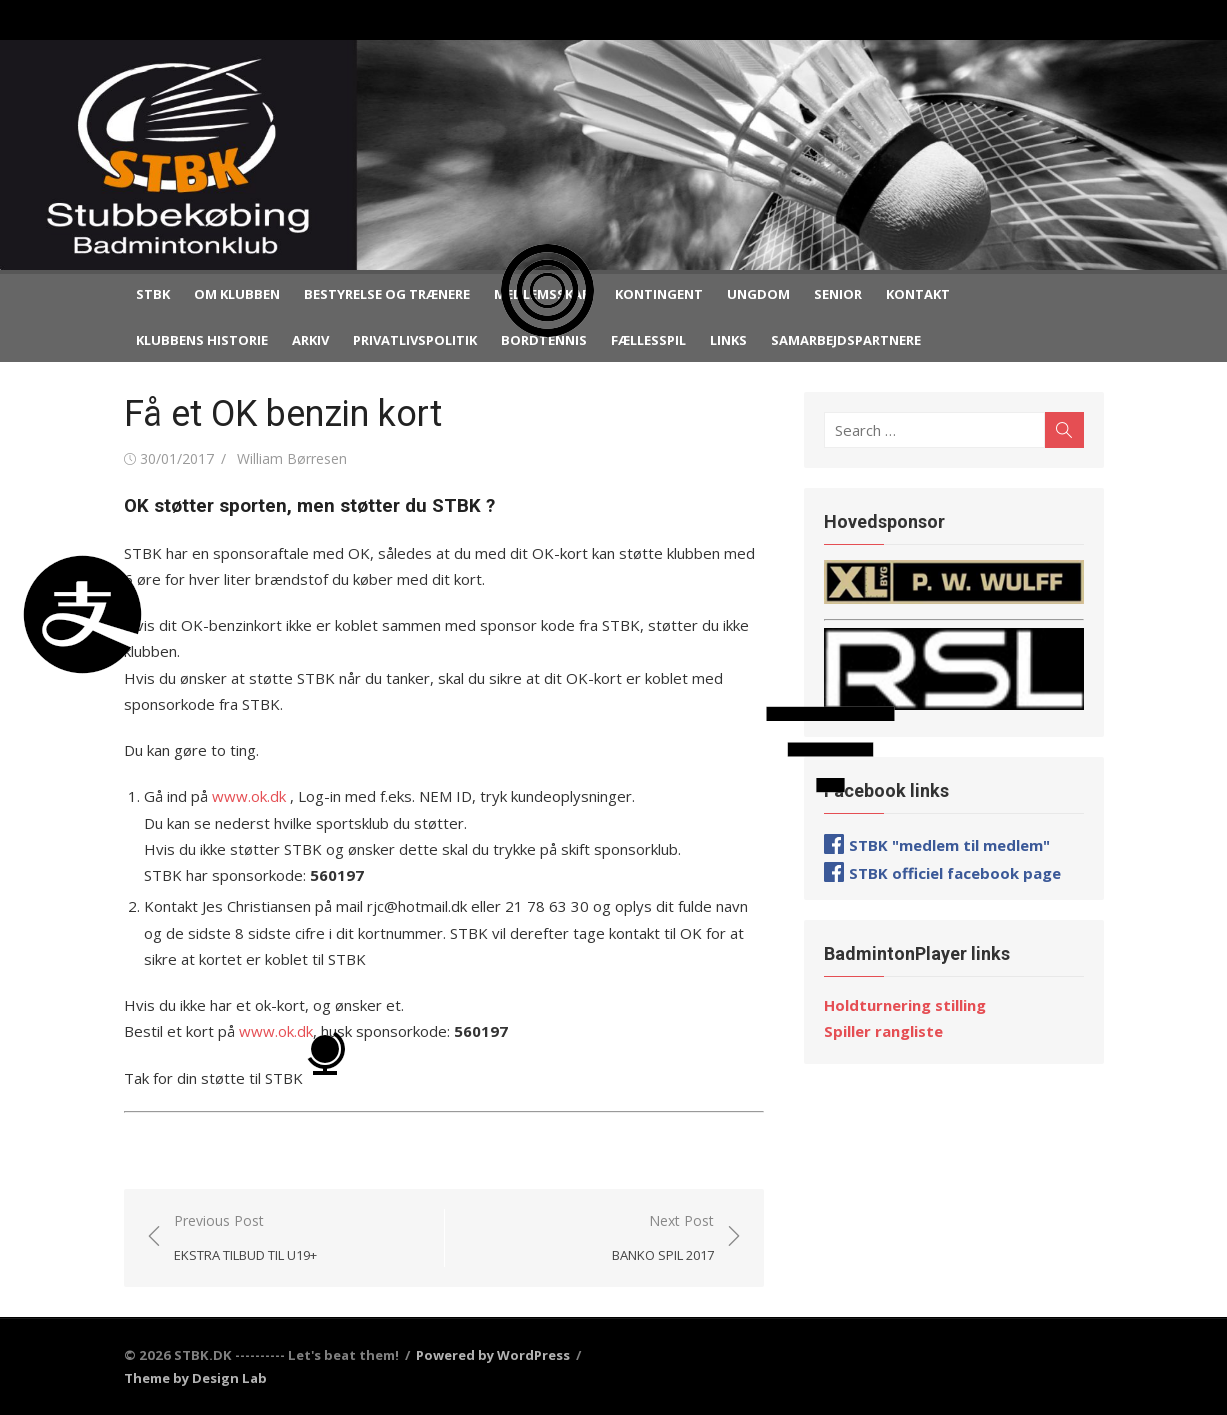  What do you see at coordinates (82, 614) in the screenshot?
I see `pay with alipay` at bounding box center [82, 614].